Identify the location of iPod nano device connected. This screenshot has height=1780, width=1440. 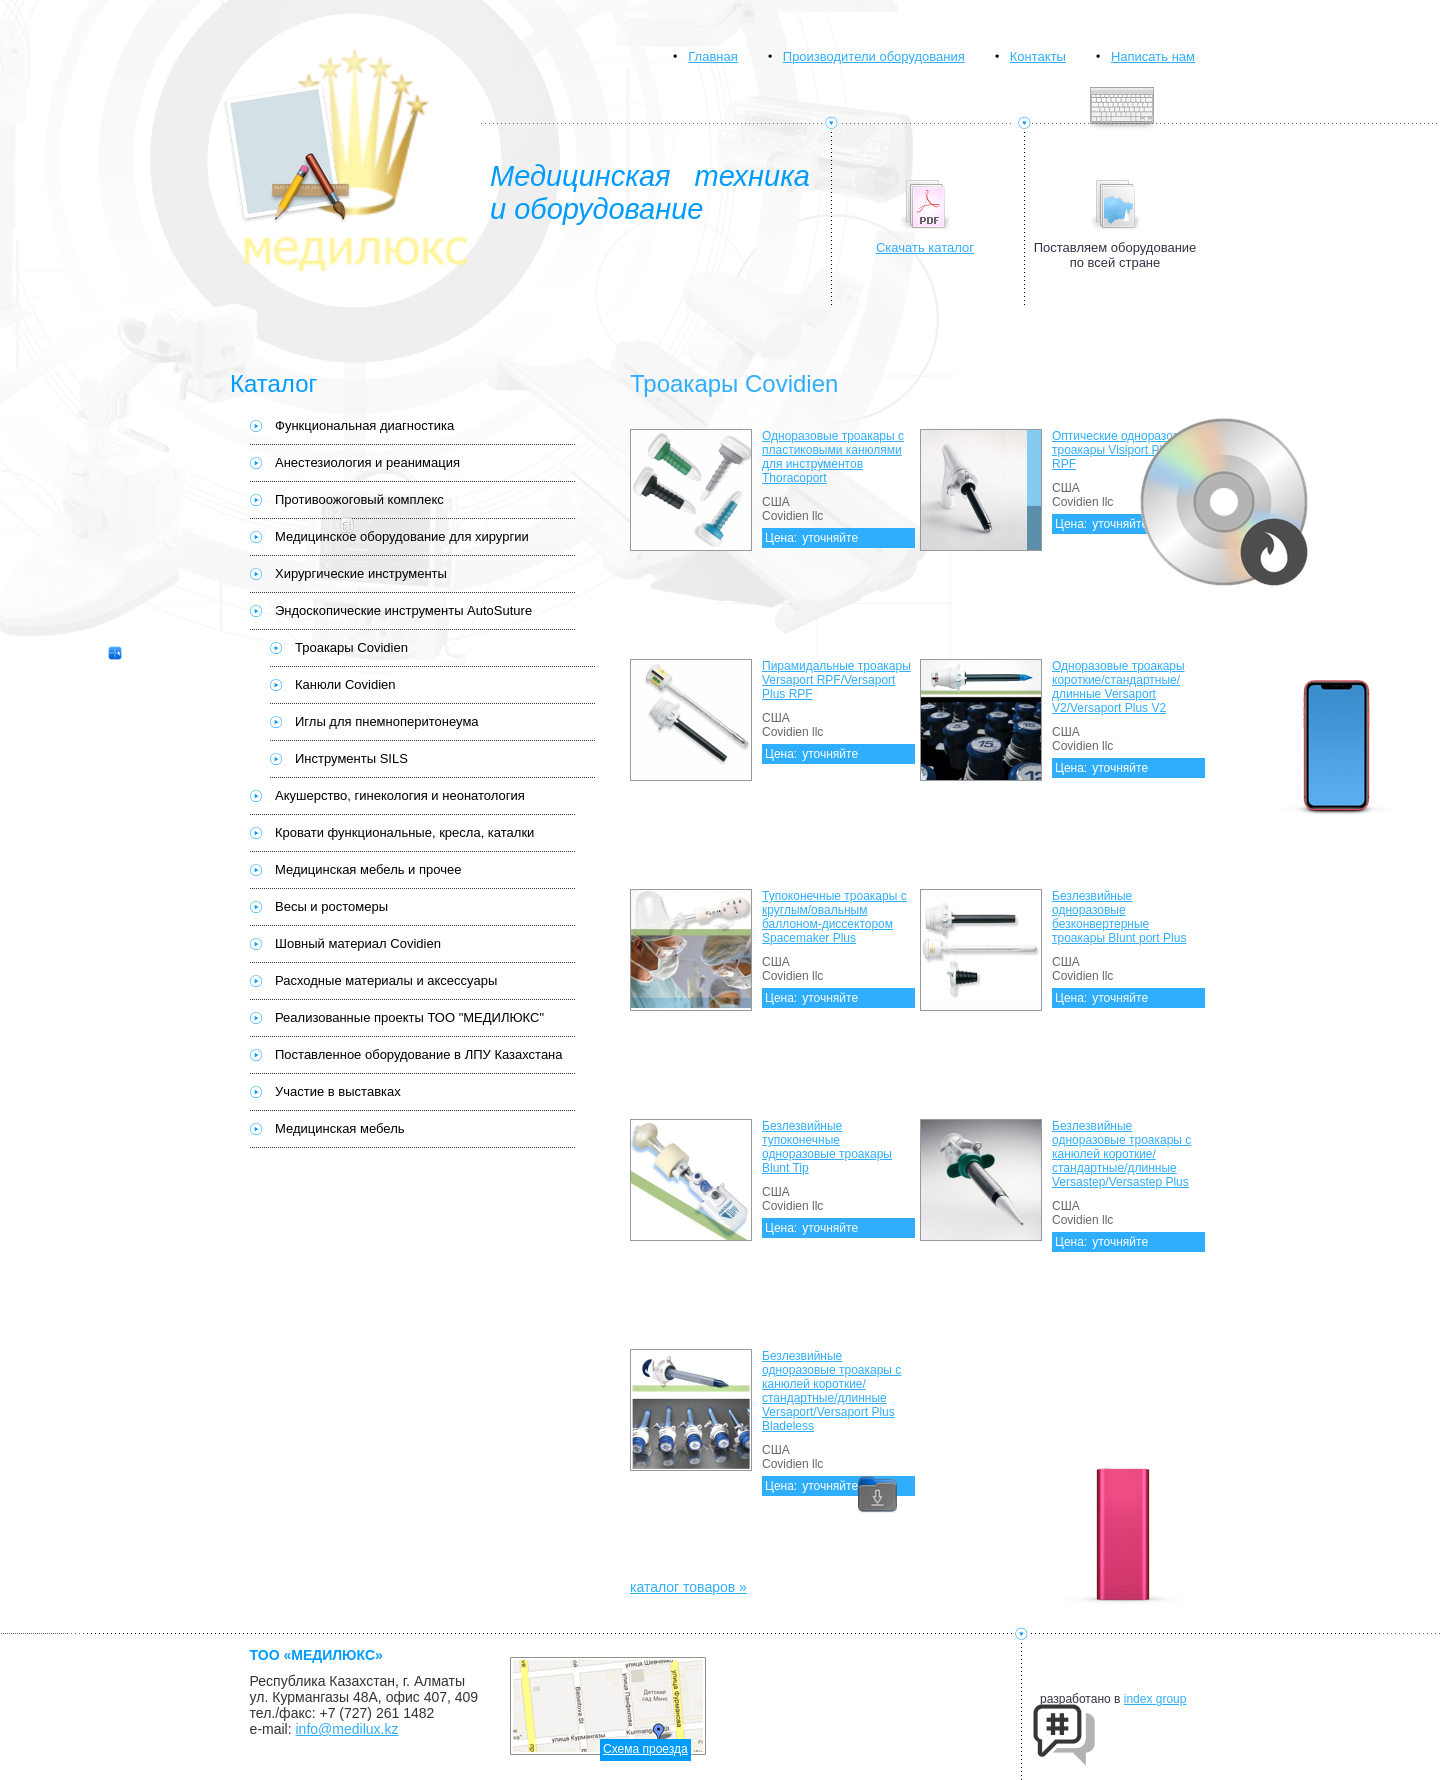
(1123, 1537).